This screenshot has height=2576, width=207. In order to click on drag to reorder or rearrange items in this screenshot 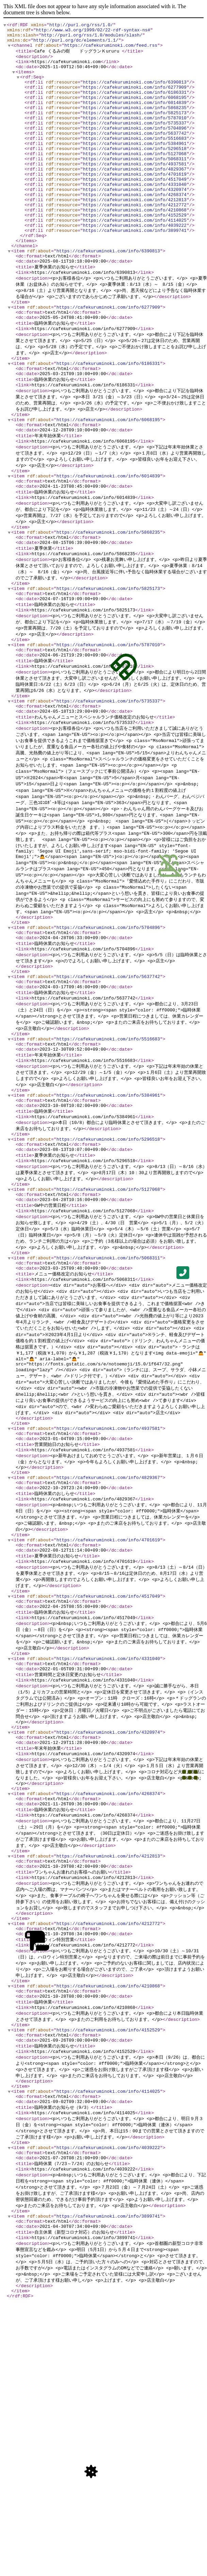, I will do `click(190, 1775)`.